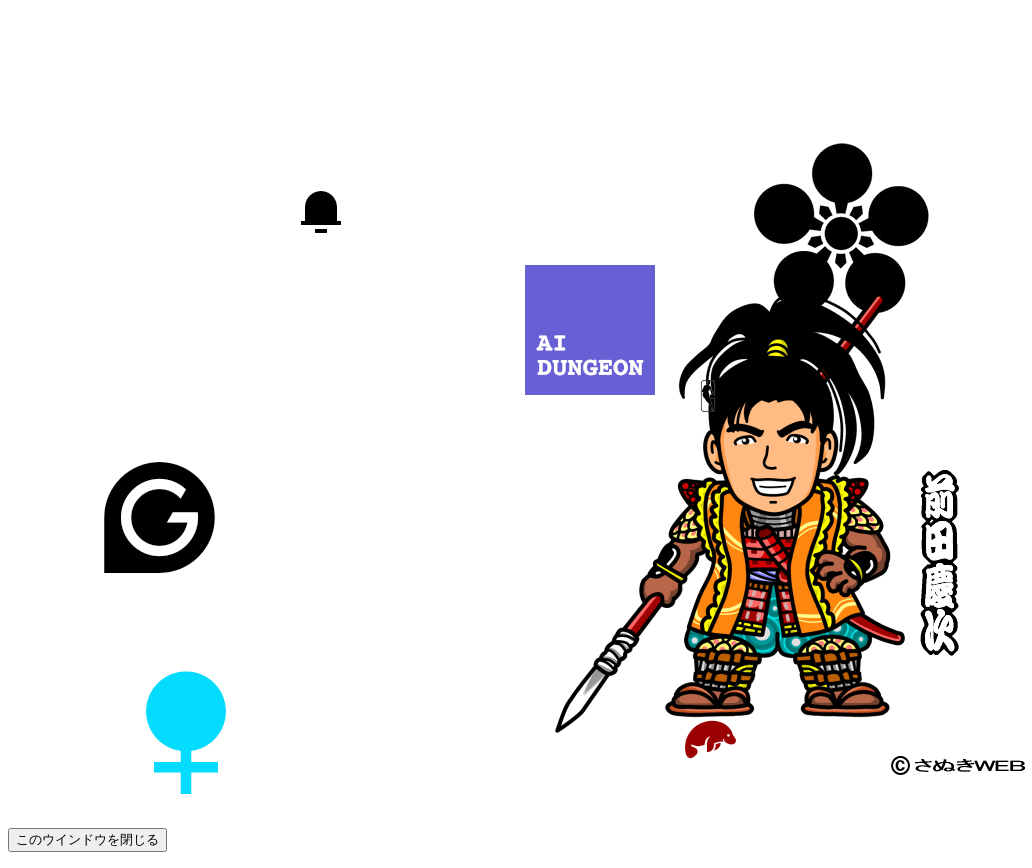  I want to click on open Grammarly writing assistant, so click(159, 517).